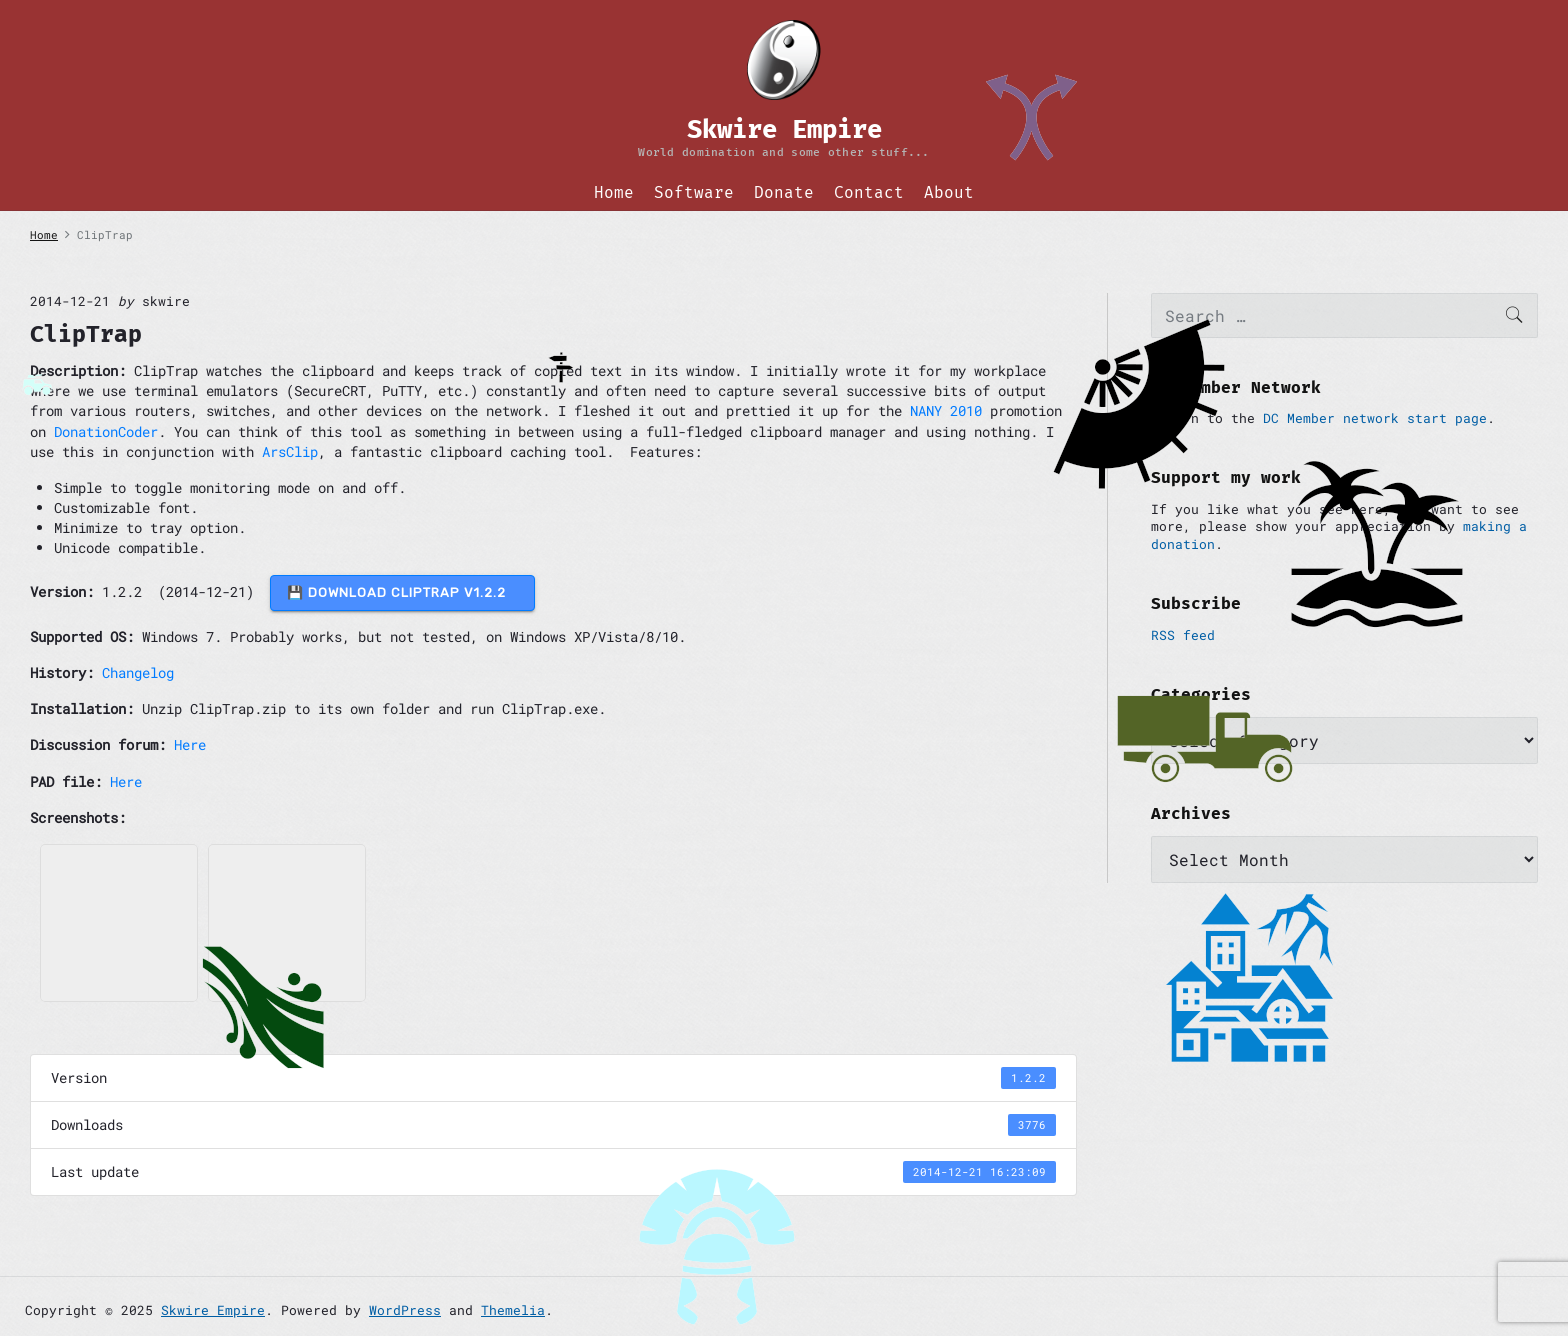  I want to click on split or divide content into multiple paths, so click(1031, 117).